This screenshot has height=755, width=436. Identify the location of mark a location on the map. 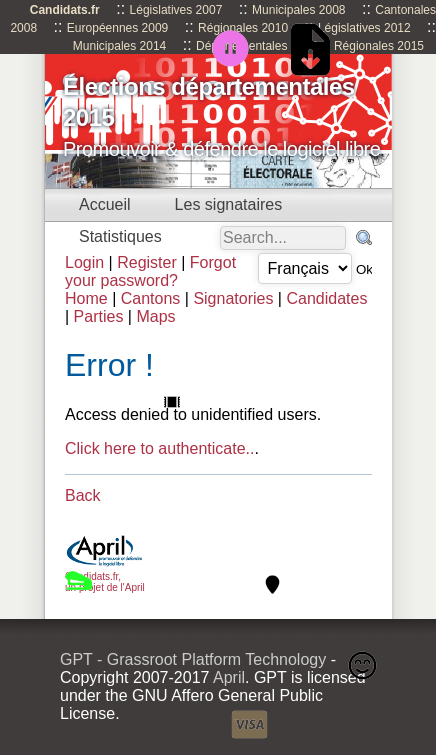
(272, 584).